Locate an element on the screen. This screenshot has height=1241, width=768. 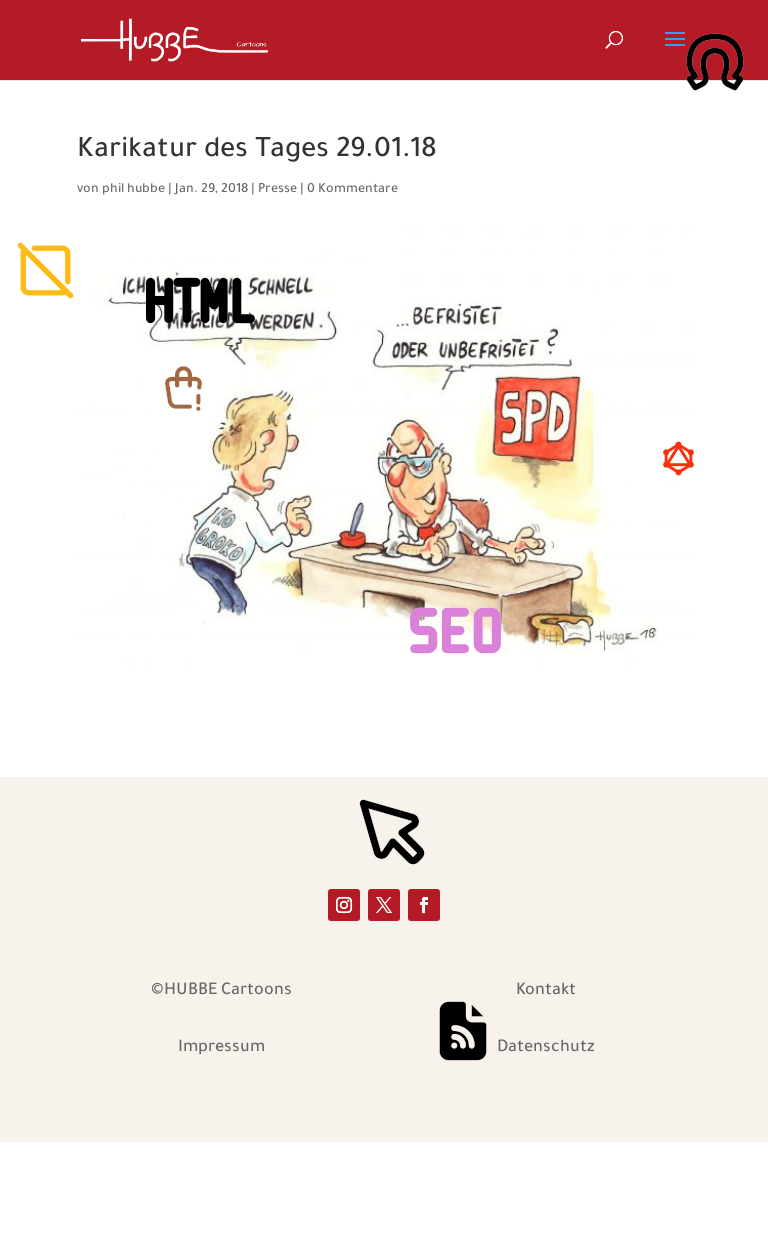
indicates GraphQL API integration is located at coordinates (678, 458).